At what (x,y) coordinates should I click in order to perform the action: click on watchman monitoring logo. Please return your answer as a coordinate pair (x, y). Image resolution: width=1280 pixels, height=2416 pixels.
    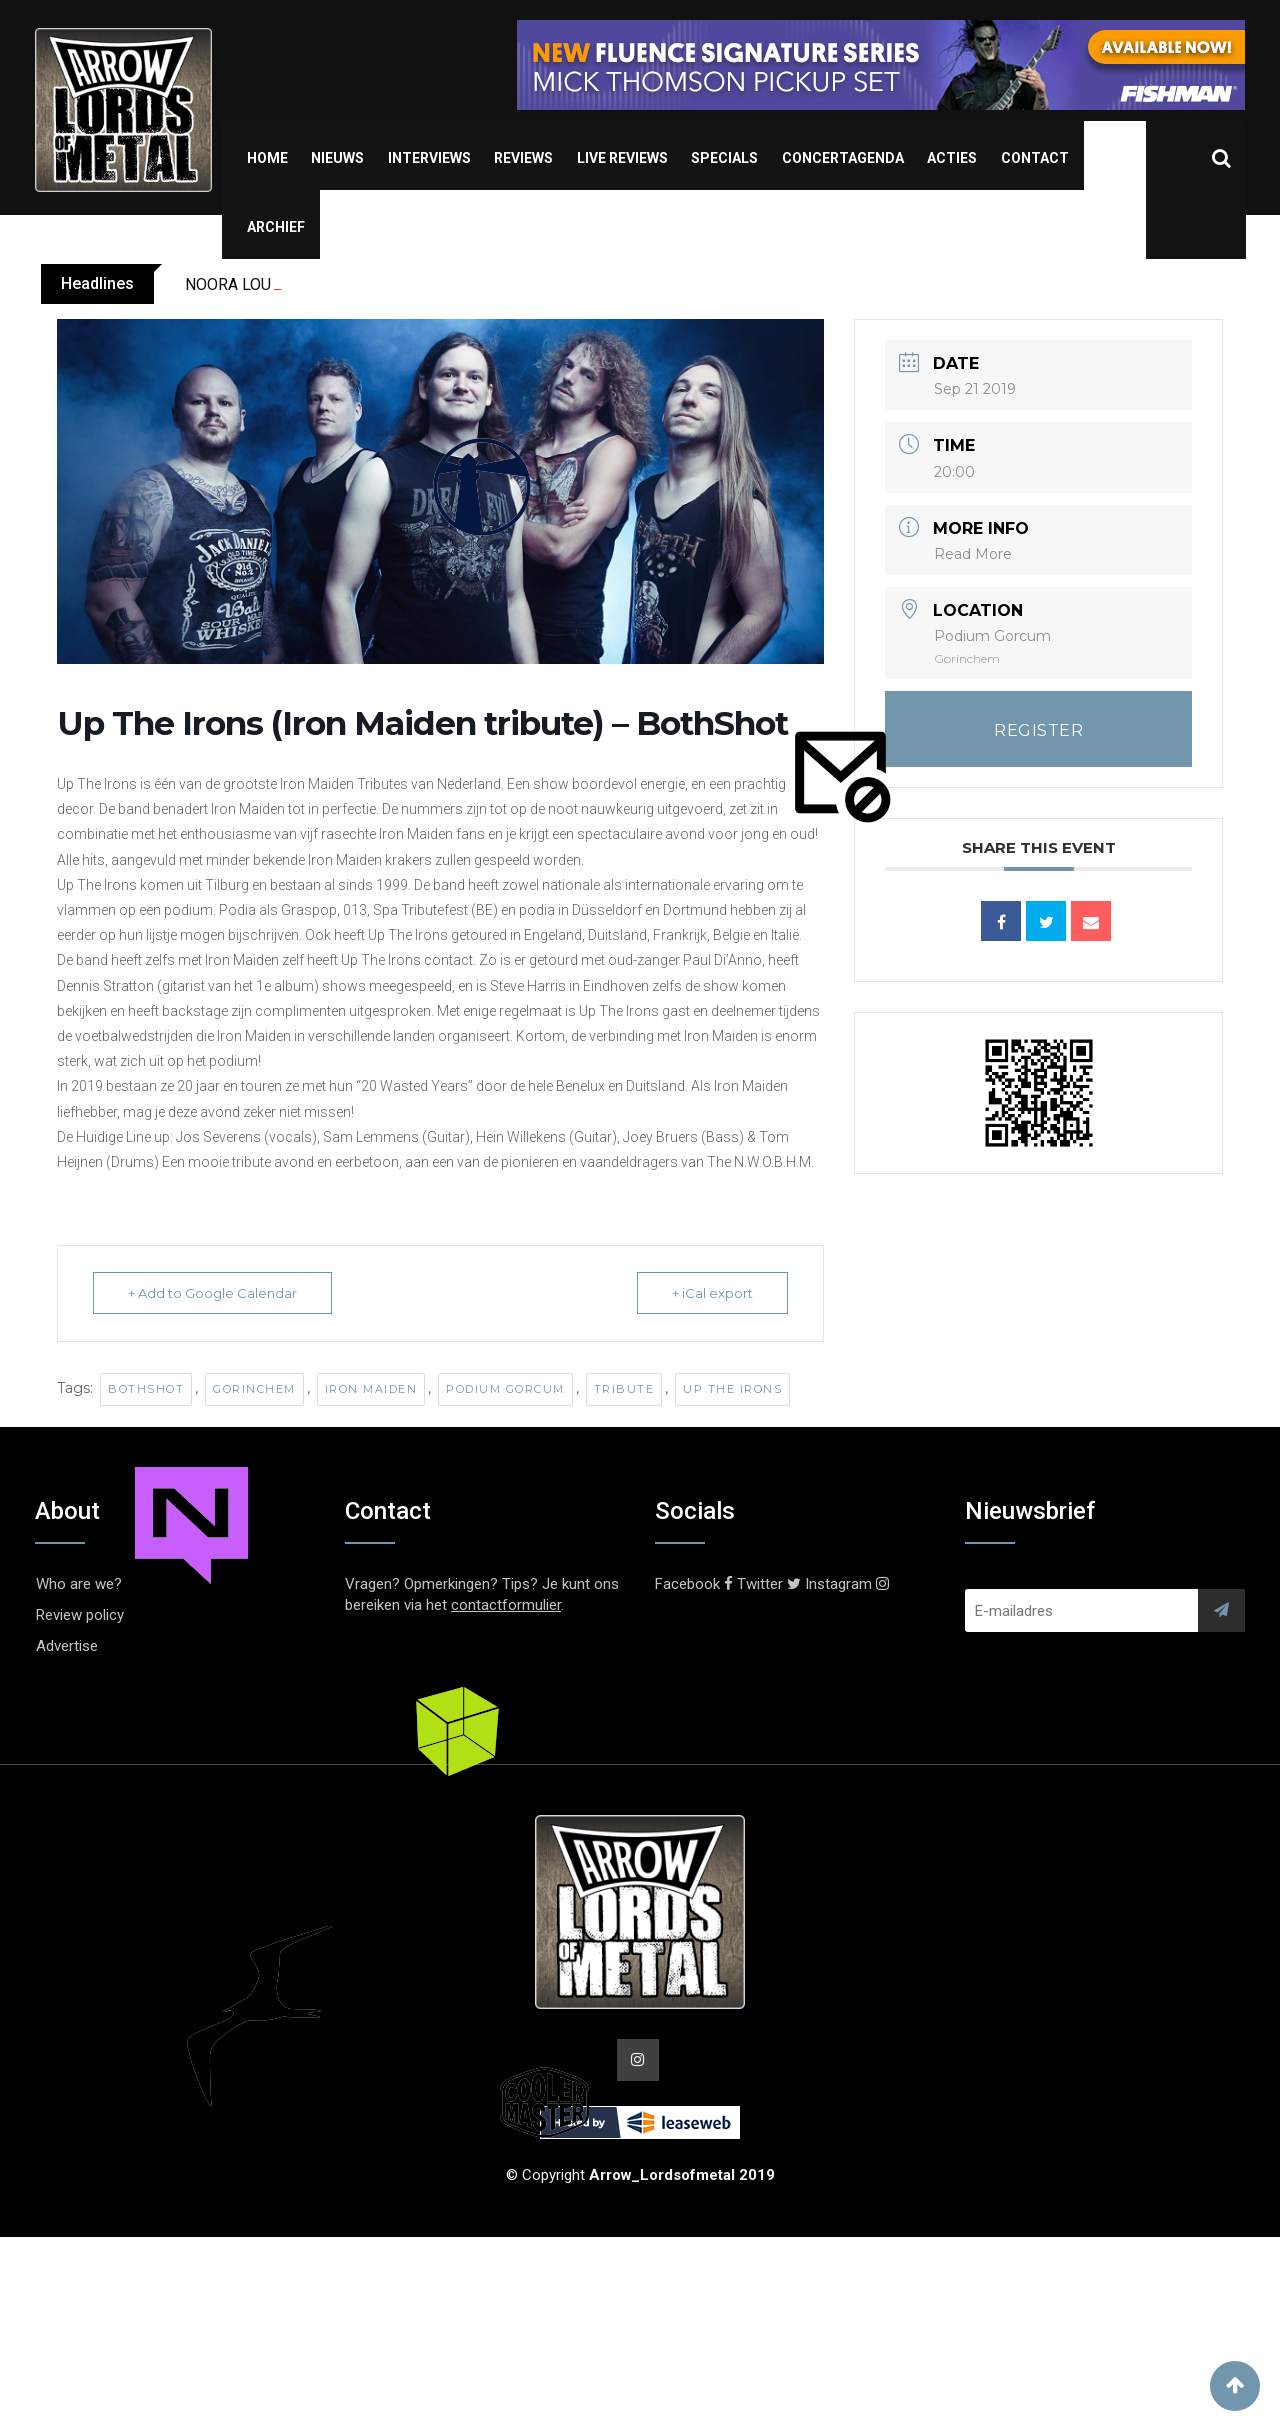
    Looking at the image, I should click on (482, 487).